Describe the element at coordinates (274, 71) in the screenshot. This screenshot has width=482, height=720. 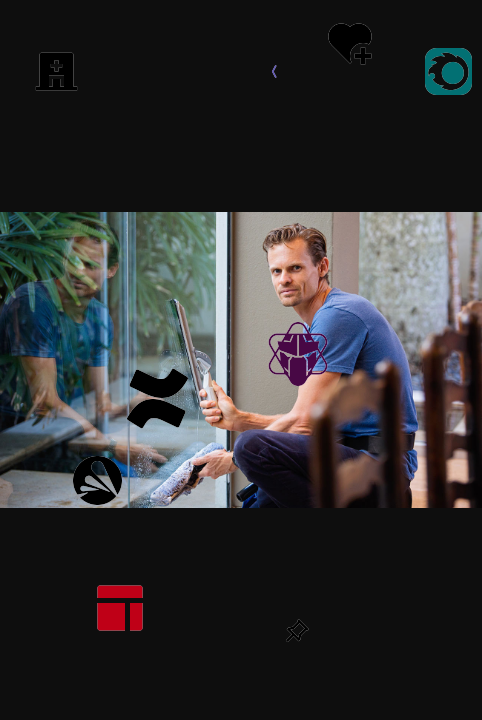
I see `go back to the previous screen` at that location.